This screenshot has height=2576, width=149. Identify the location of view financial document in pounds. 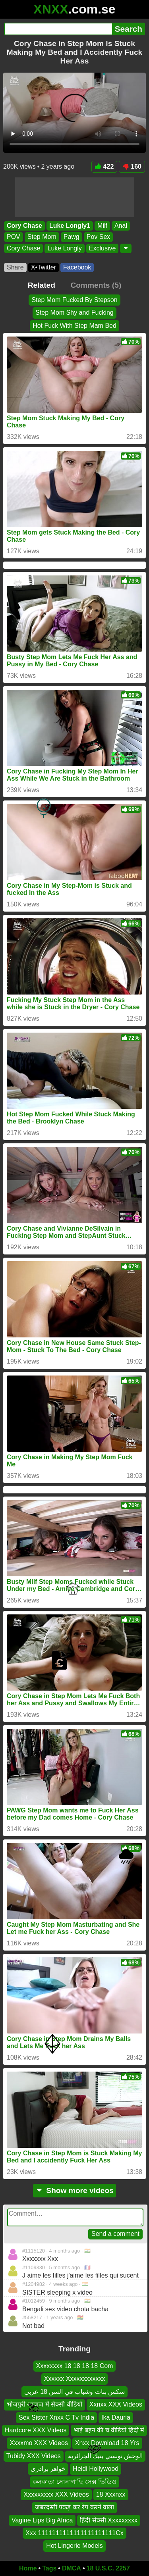
(59, 1660).